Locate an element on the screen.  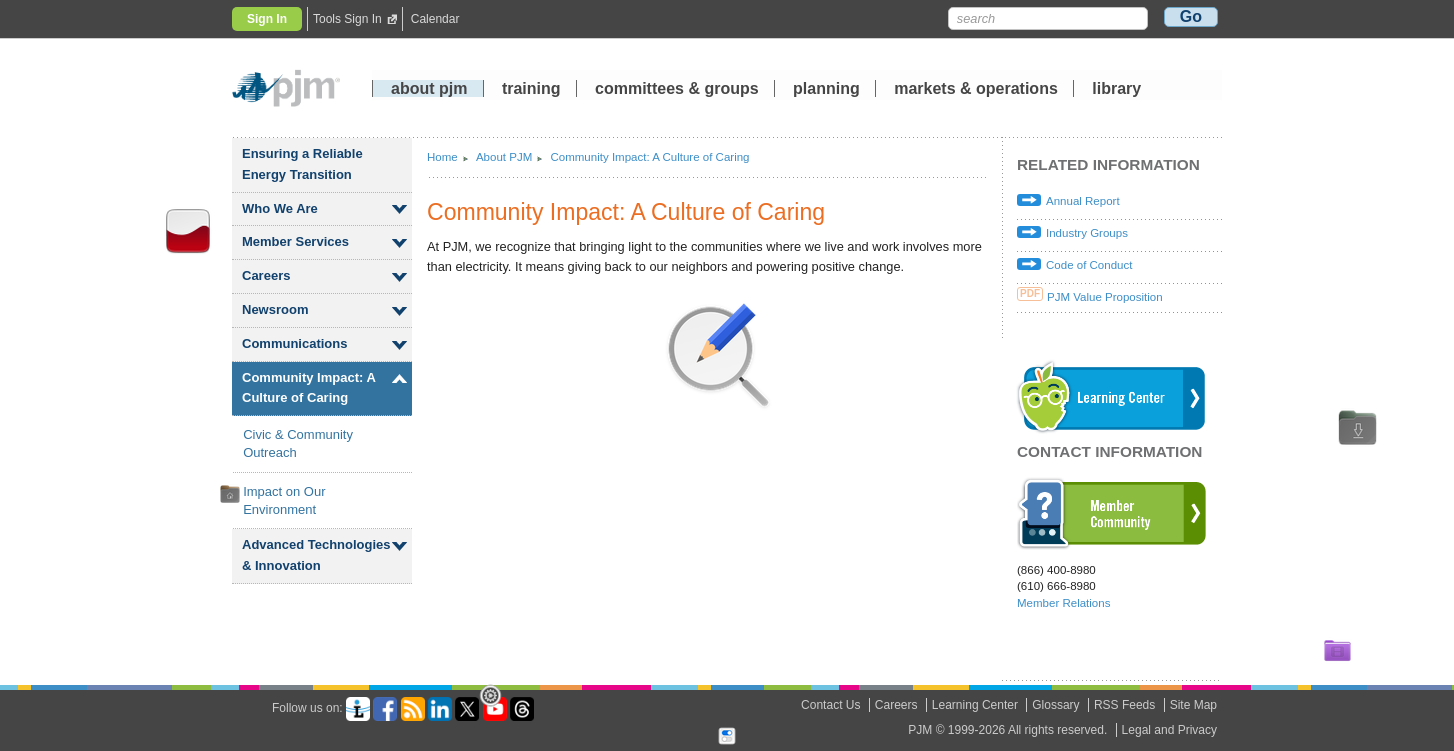
open your videos folder is located at coordinates (1337, 650).